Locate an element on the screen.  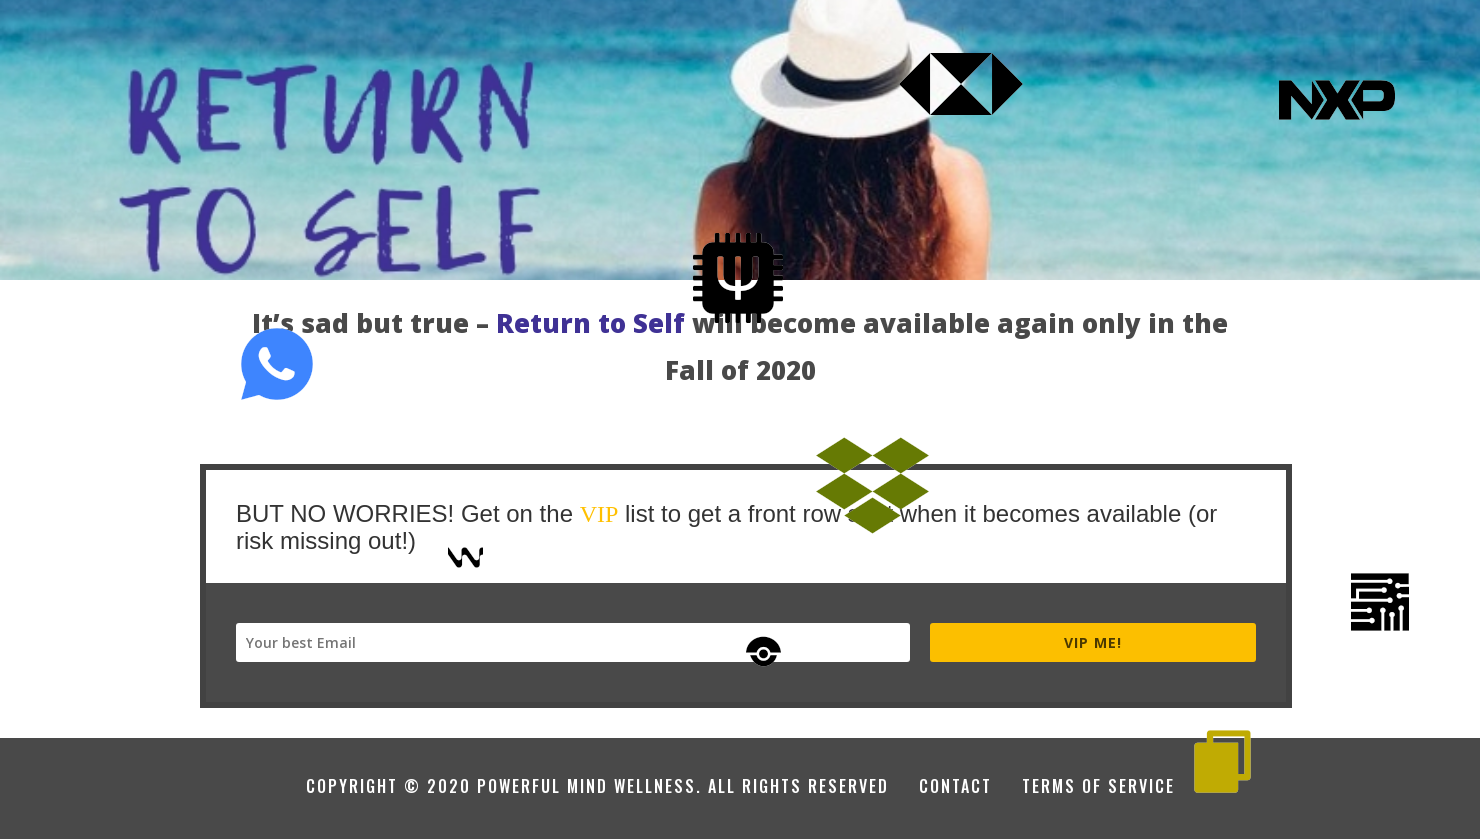
QMK firmware project logo is located at coordinates (738, 278).